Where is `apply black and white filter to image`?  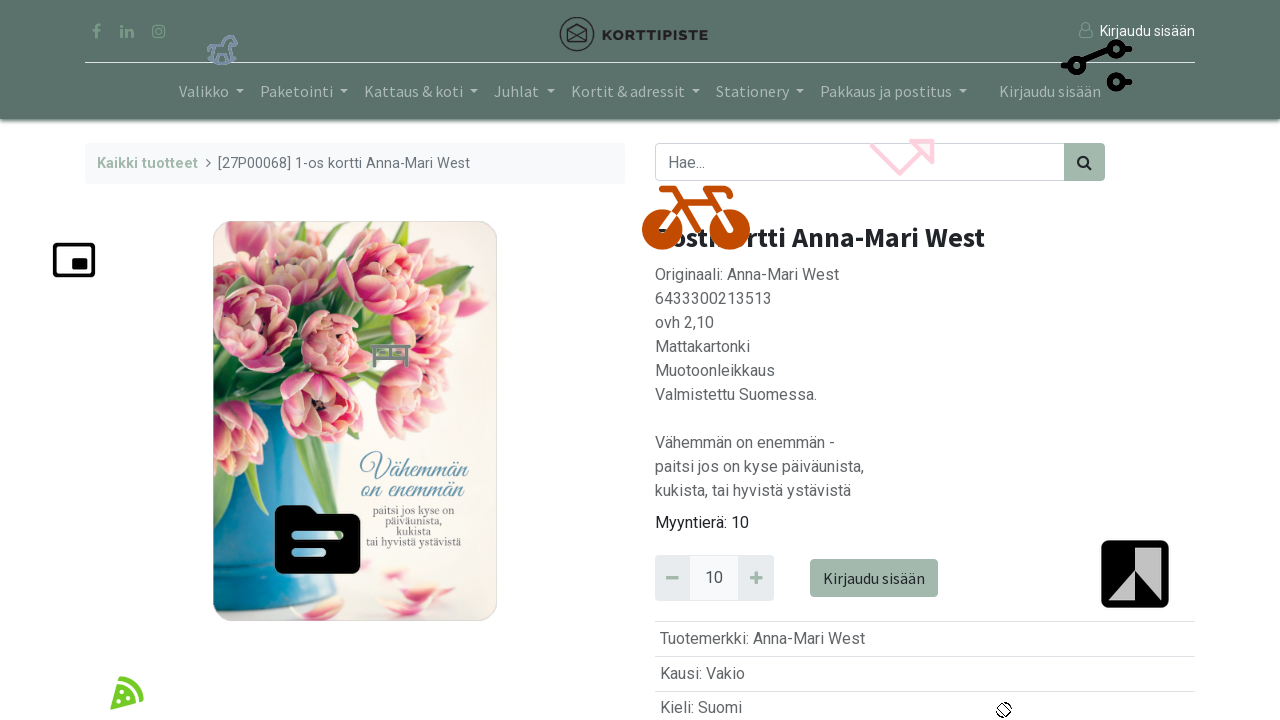
apply black and white filter to image is located at coordinates (1135, 574).